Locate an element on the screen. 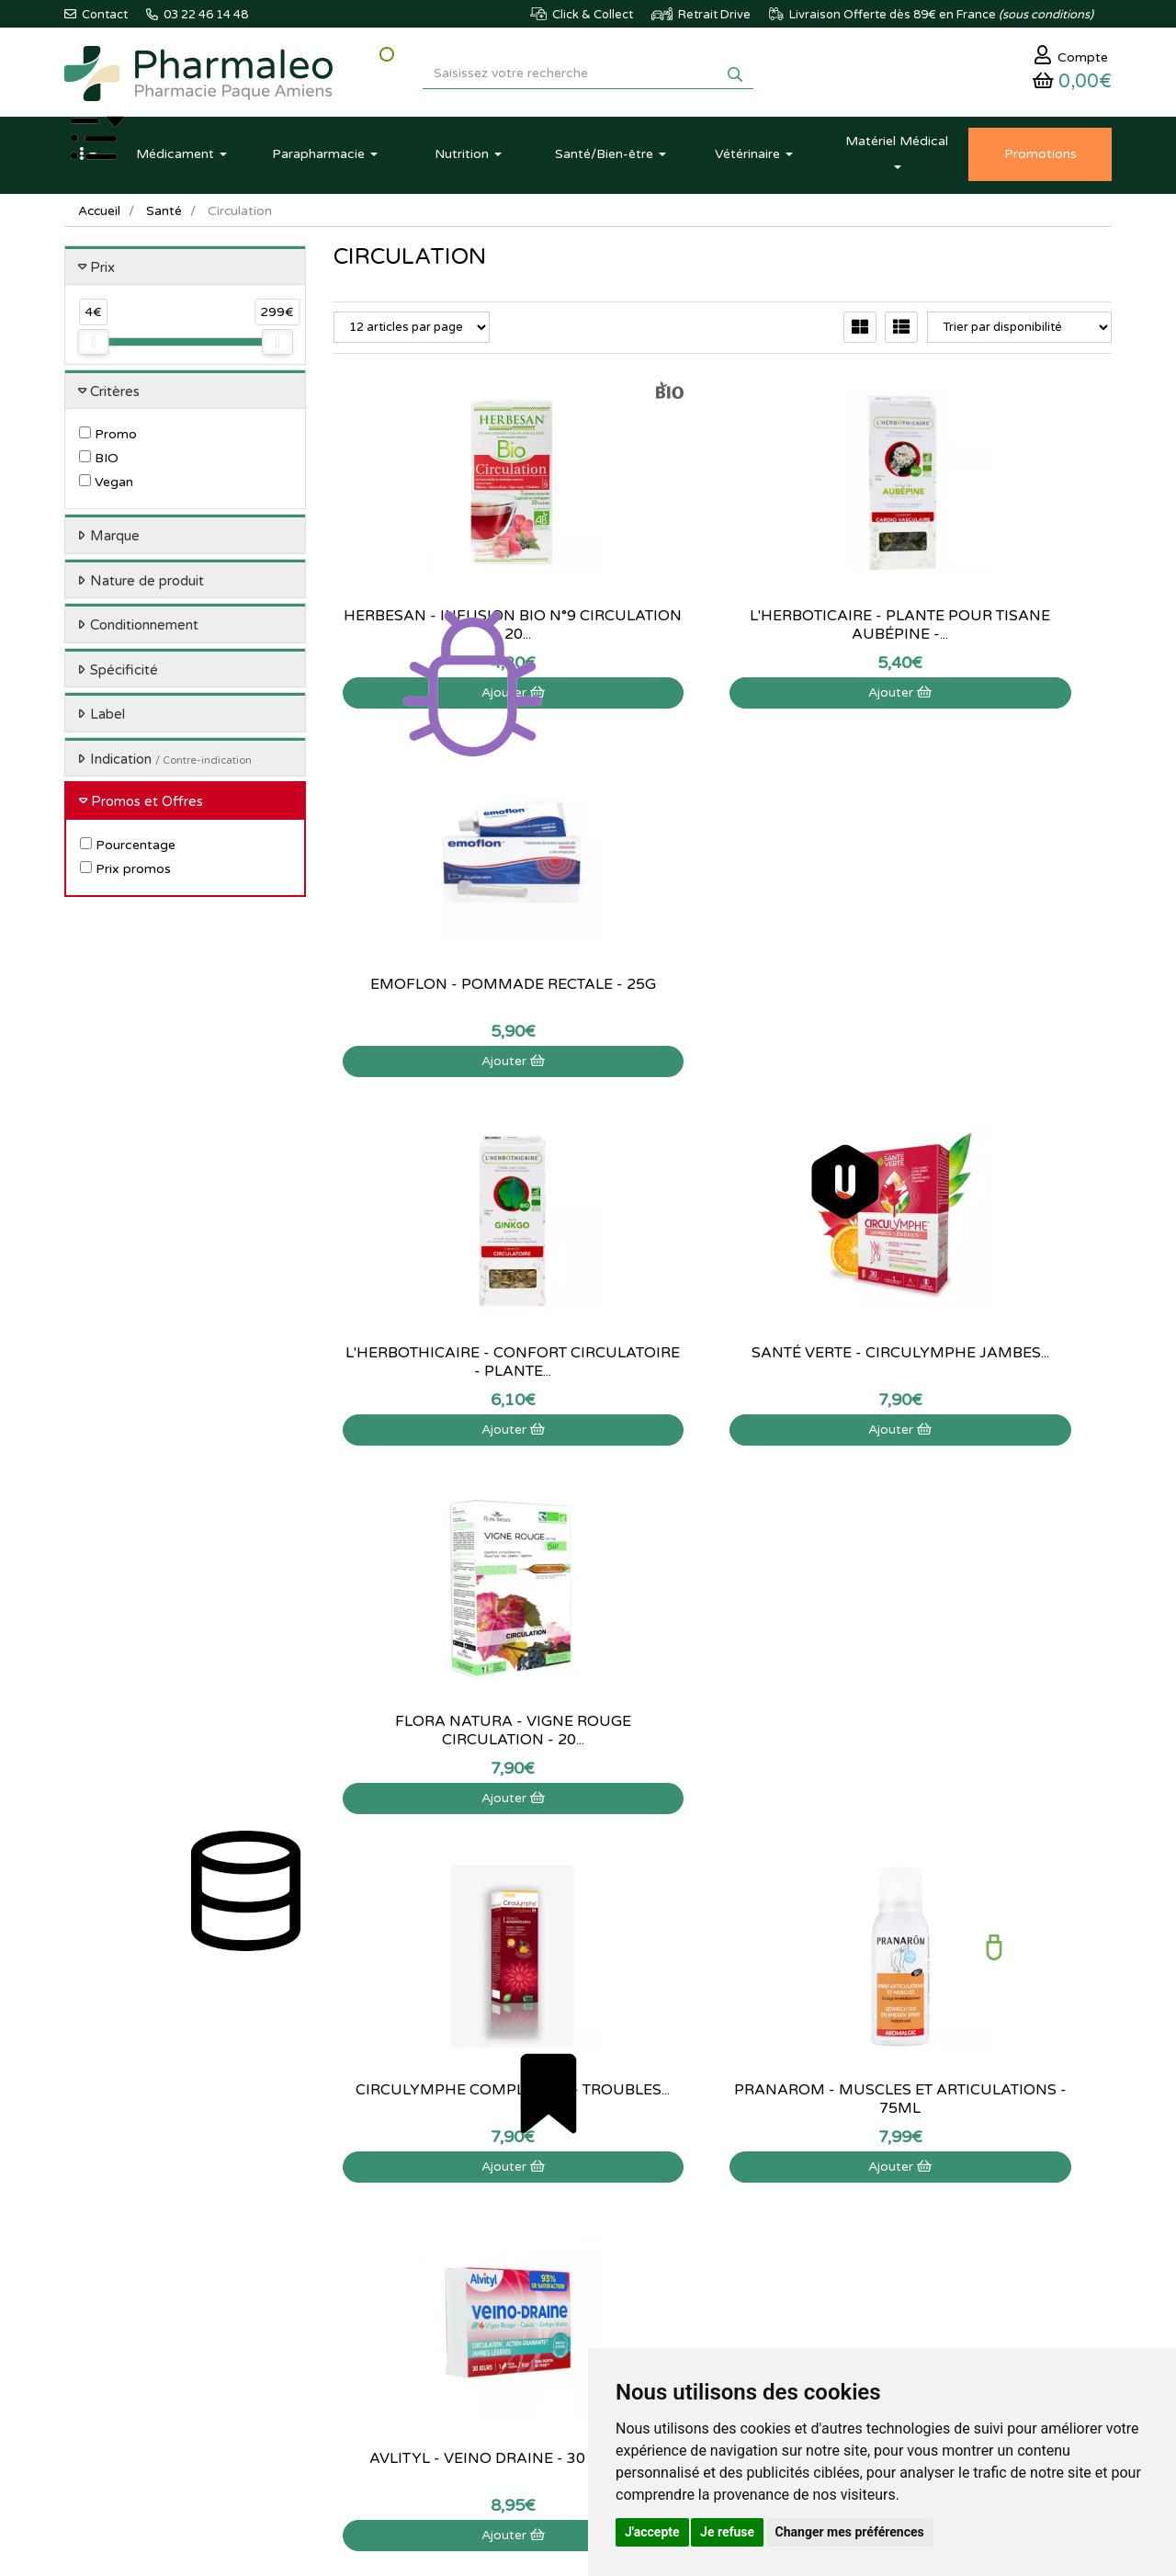  access database management is located at coordinates (245, 1890).